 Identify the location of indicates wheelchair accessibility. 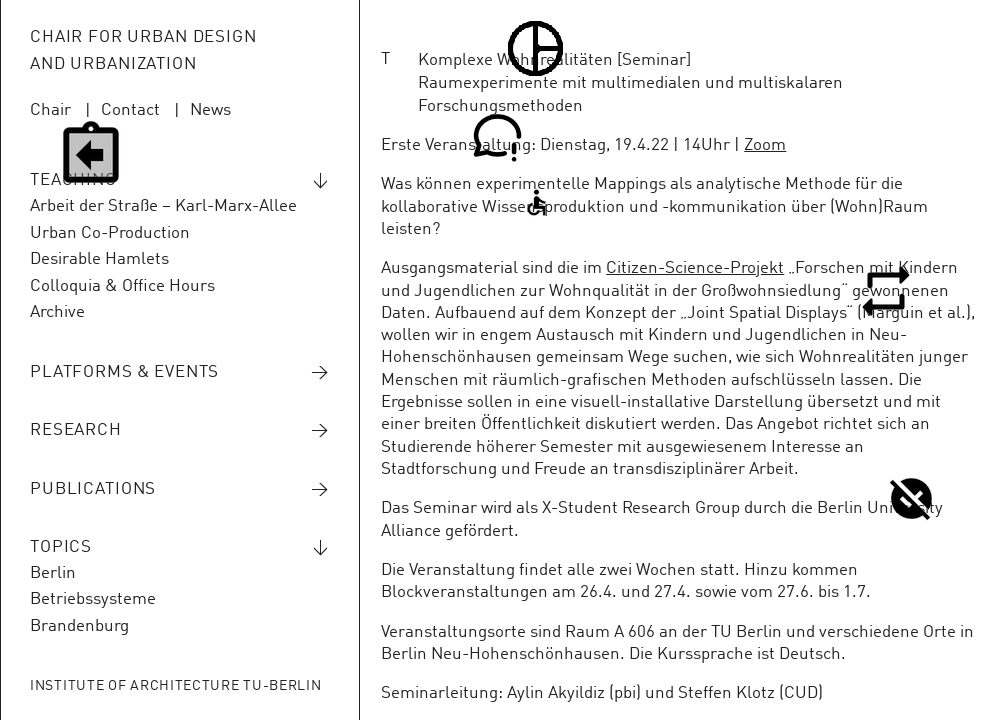
(536, 202).